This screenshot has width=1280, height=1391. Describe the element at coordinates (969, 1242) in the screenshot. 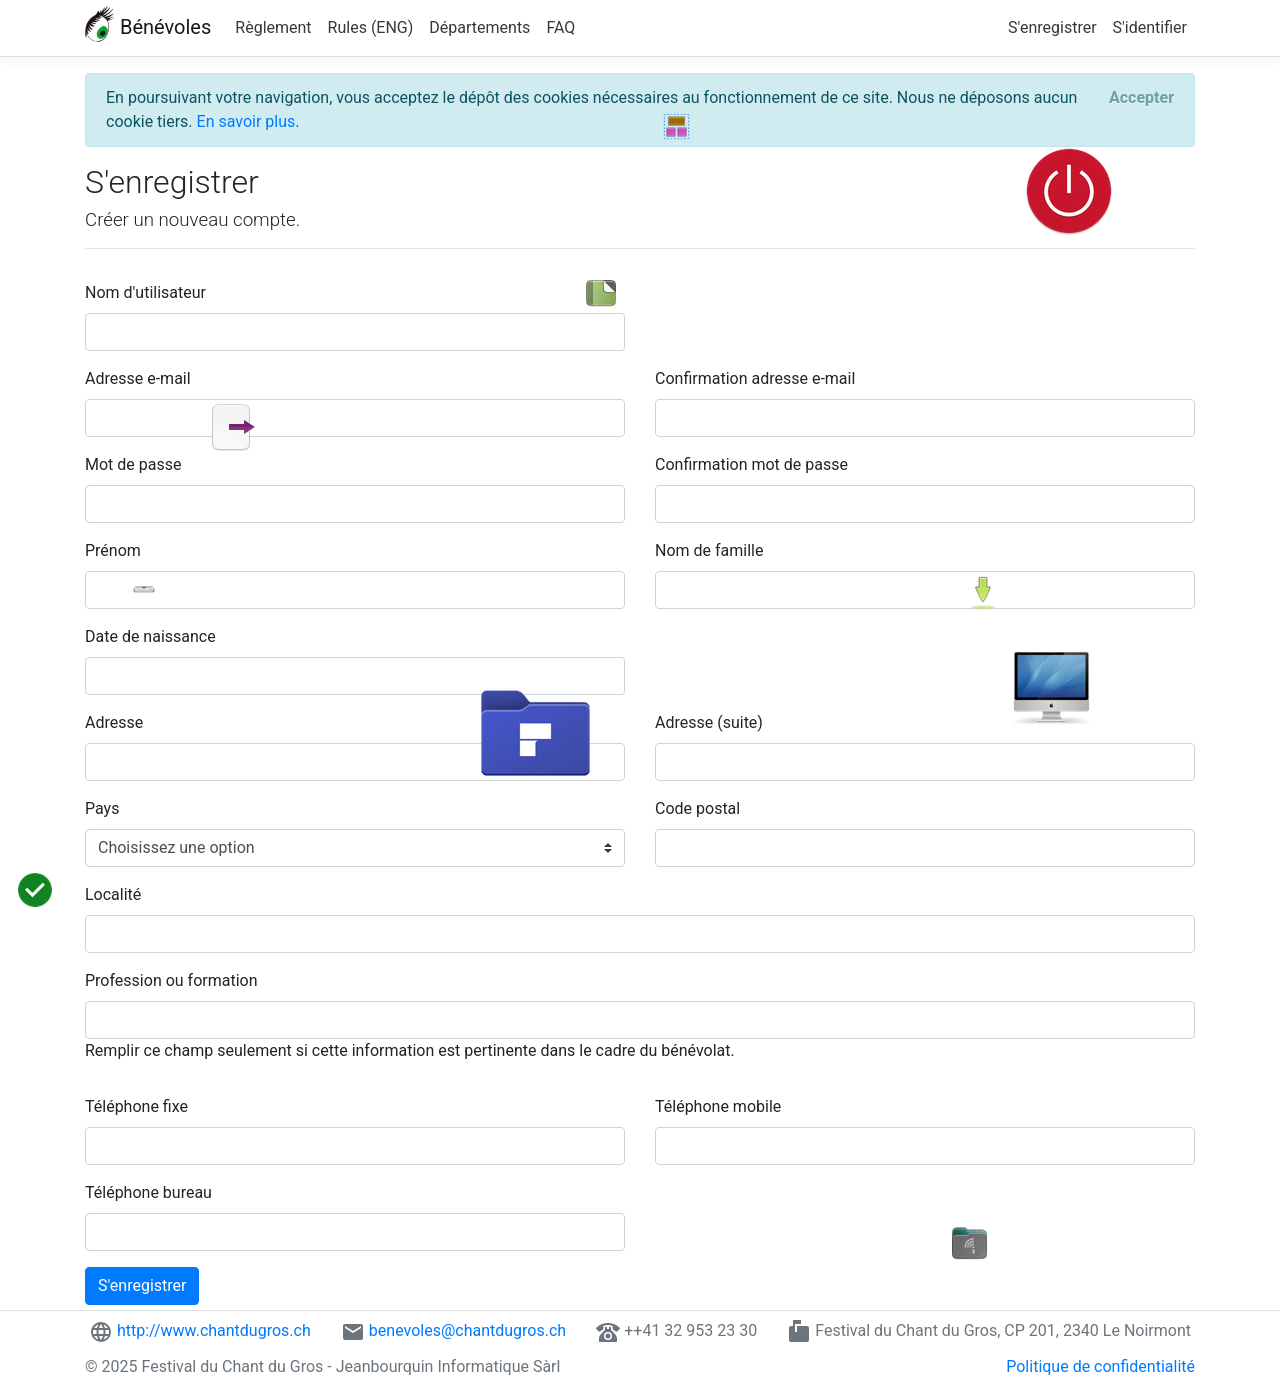

I see `folder synced with insync cloud storage` at that location.